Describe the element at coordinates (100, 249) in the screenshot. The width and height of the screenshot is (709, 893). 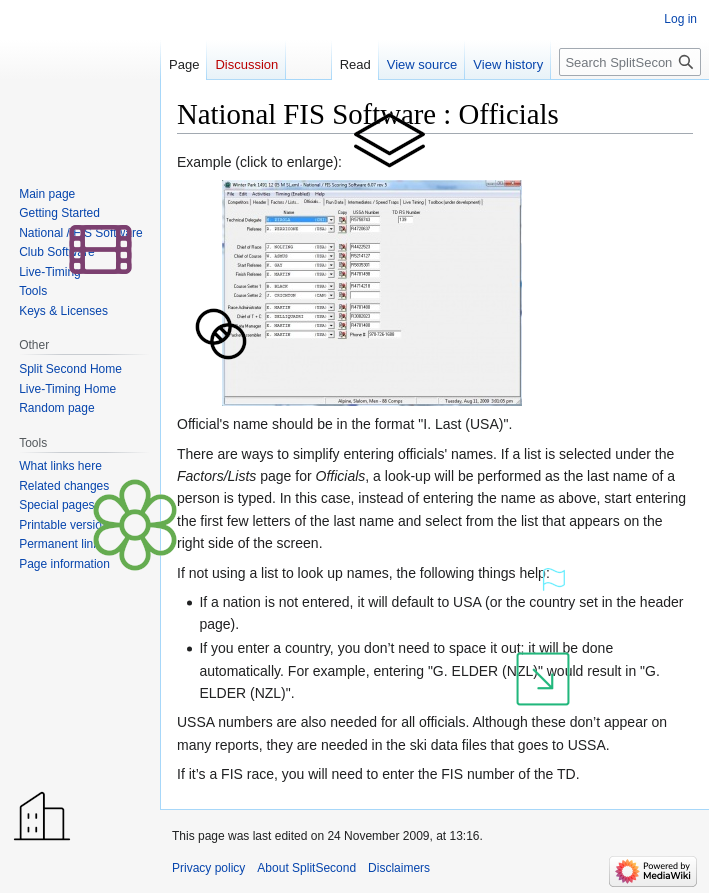
I see `access video or film content` at that location.